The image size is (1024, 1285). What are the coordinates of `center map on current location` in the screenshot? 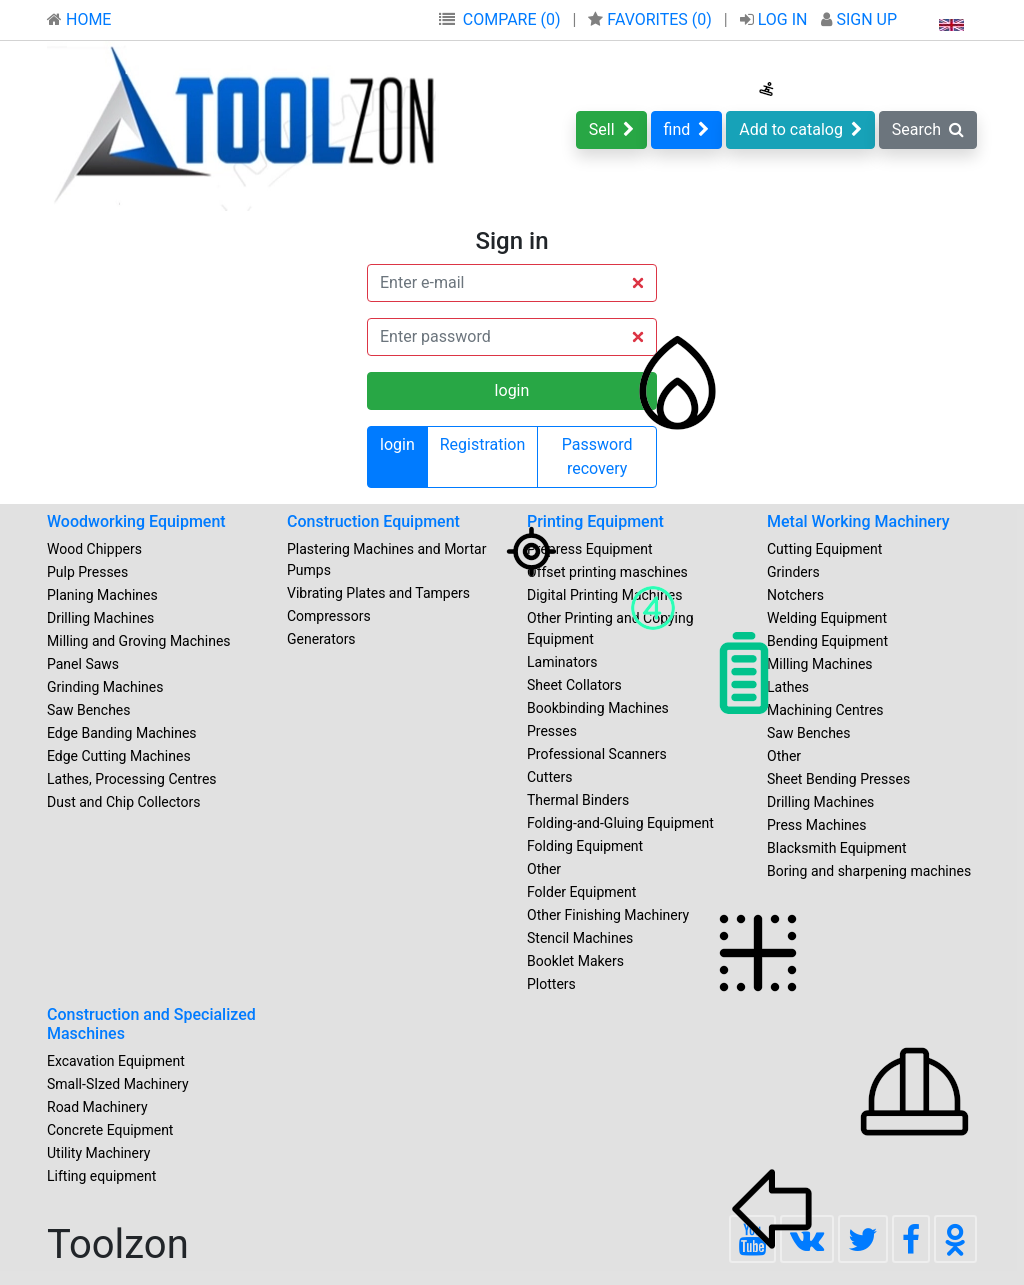 It's located at (531, 551).